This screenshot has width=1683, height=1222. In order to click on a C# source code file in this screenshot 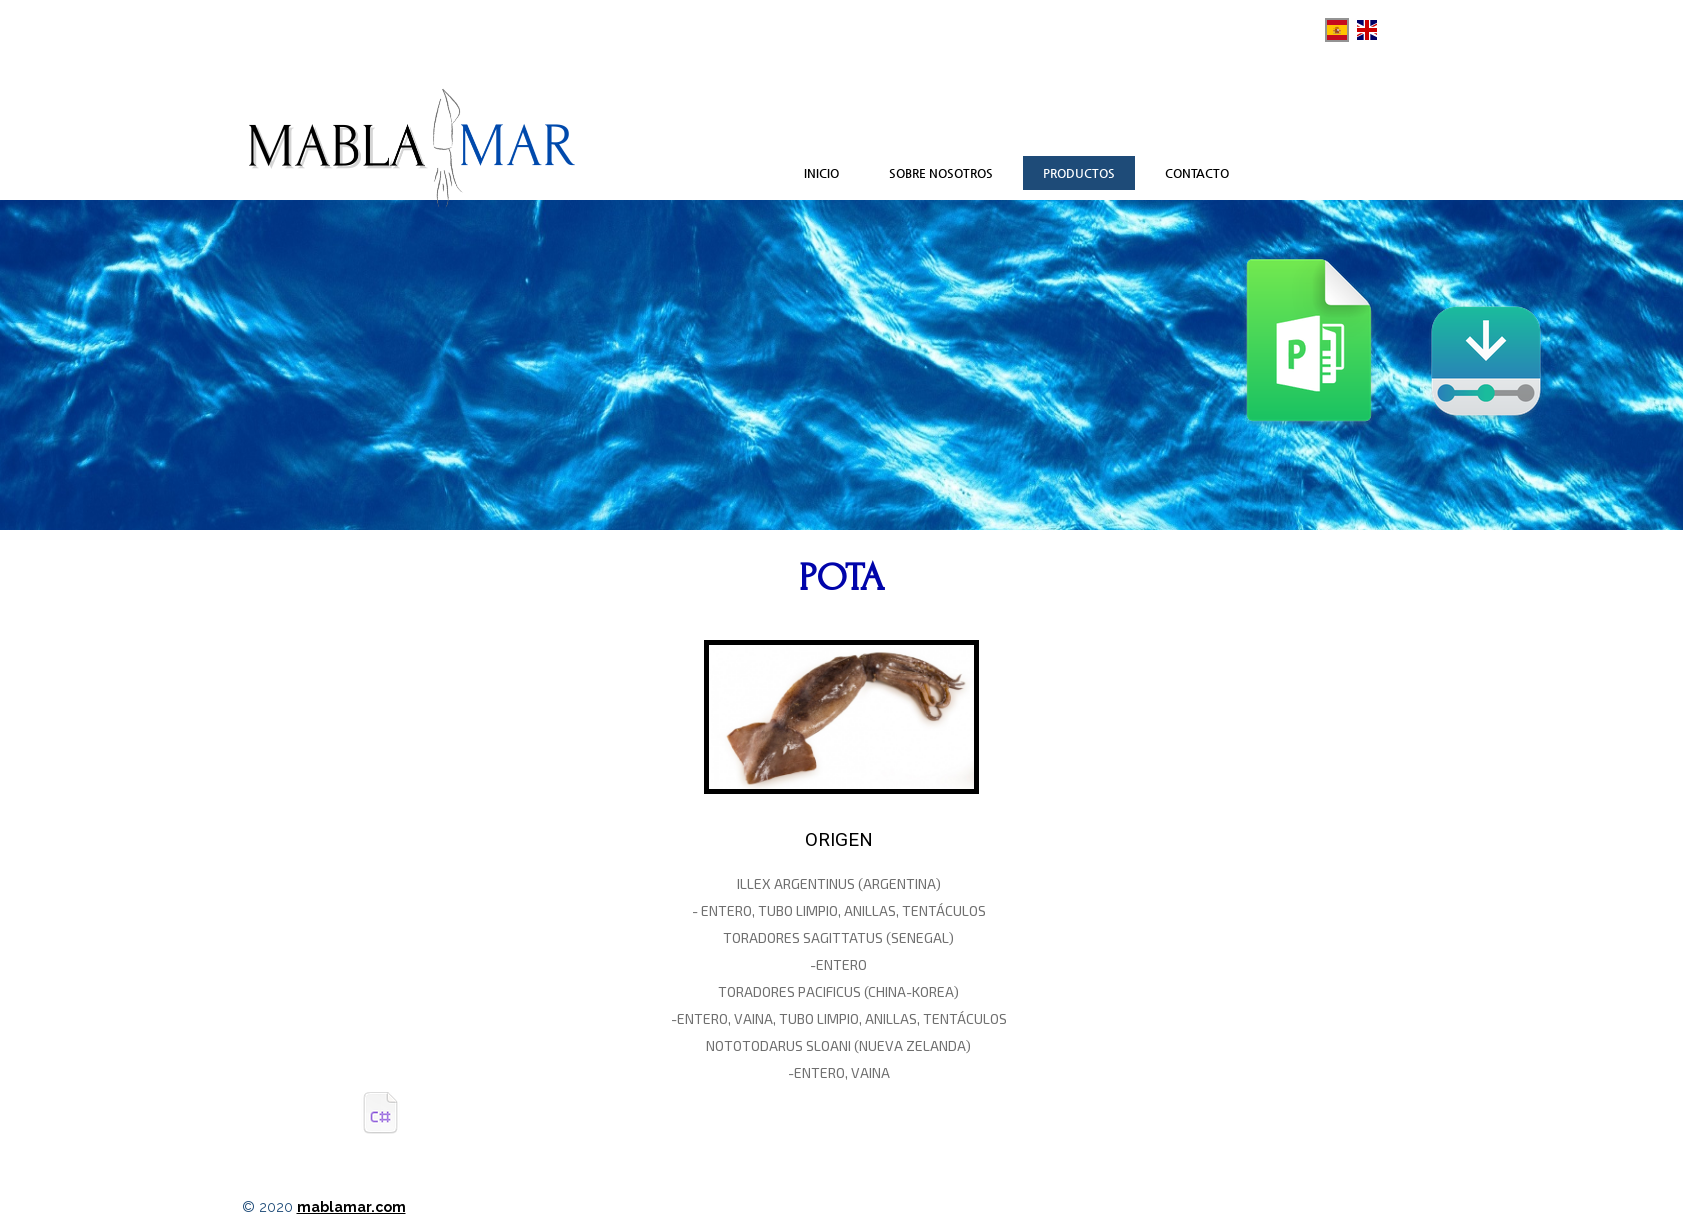, I will do `click(380, 1112)`.